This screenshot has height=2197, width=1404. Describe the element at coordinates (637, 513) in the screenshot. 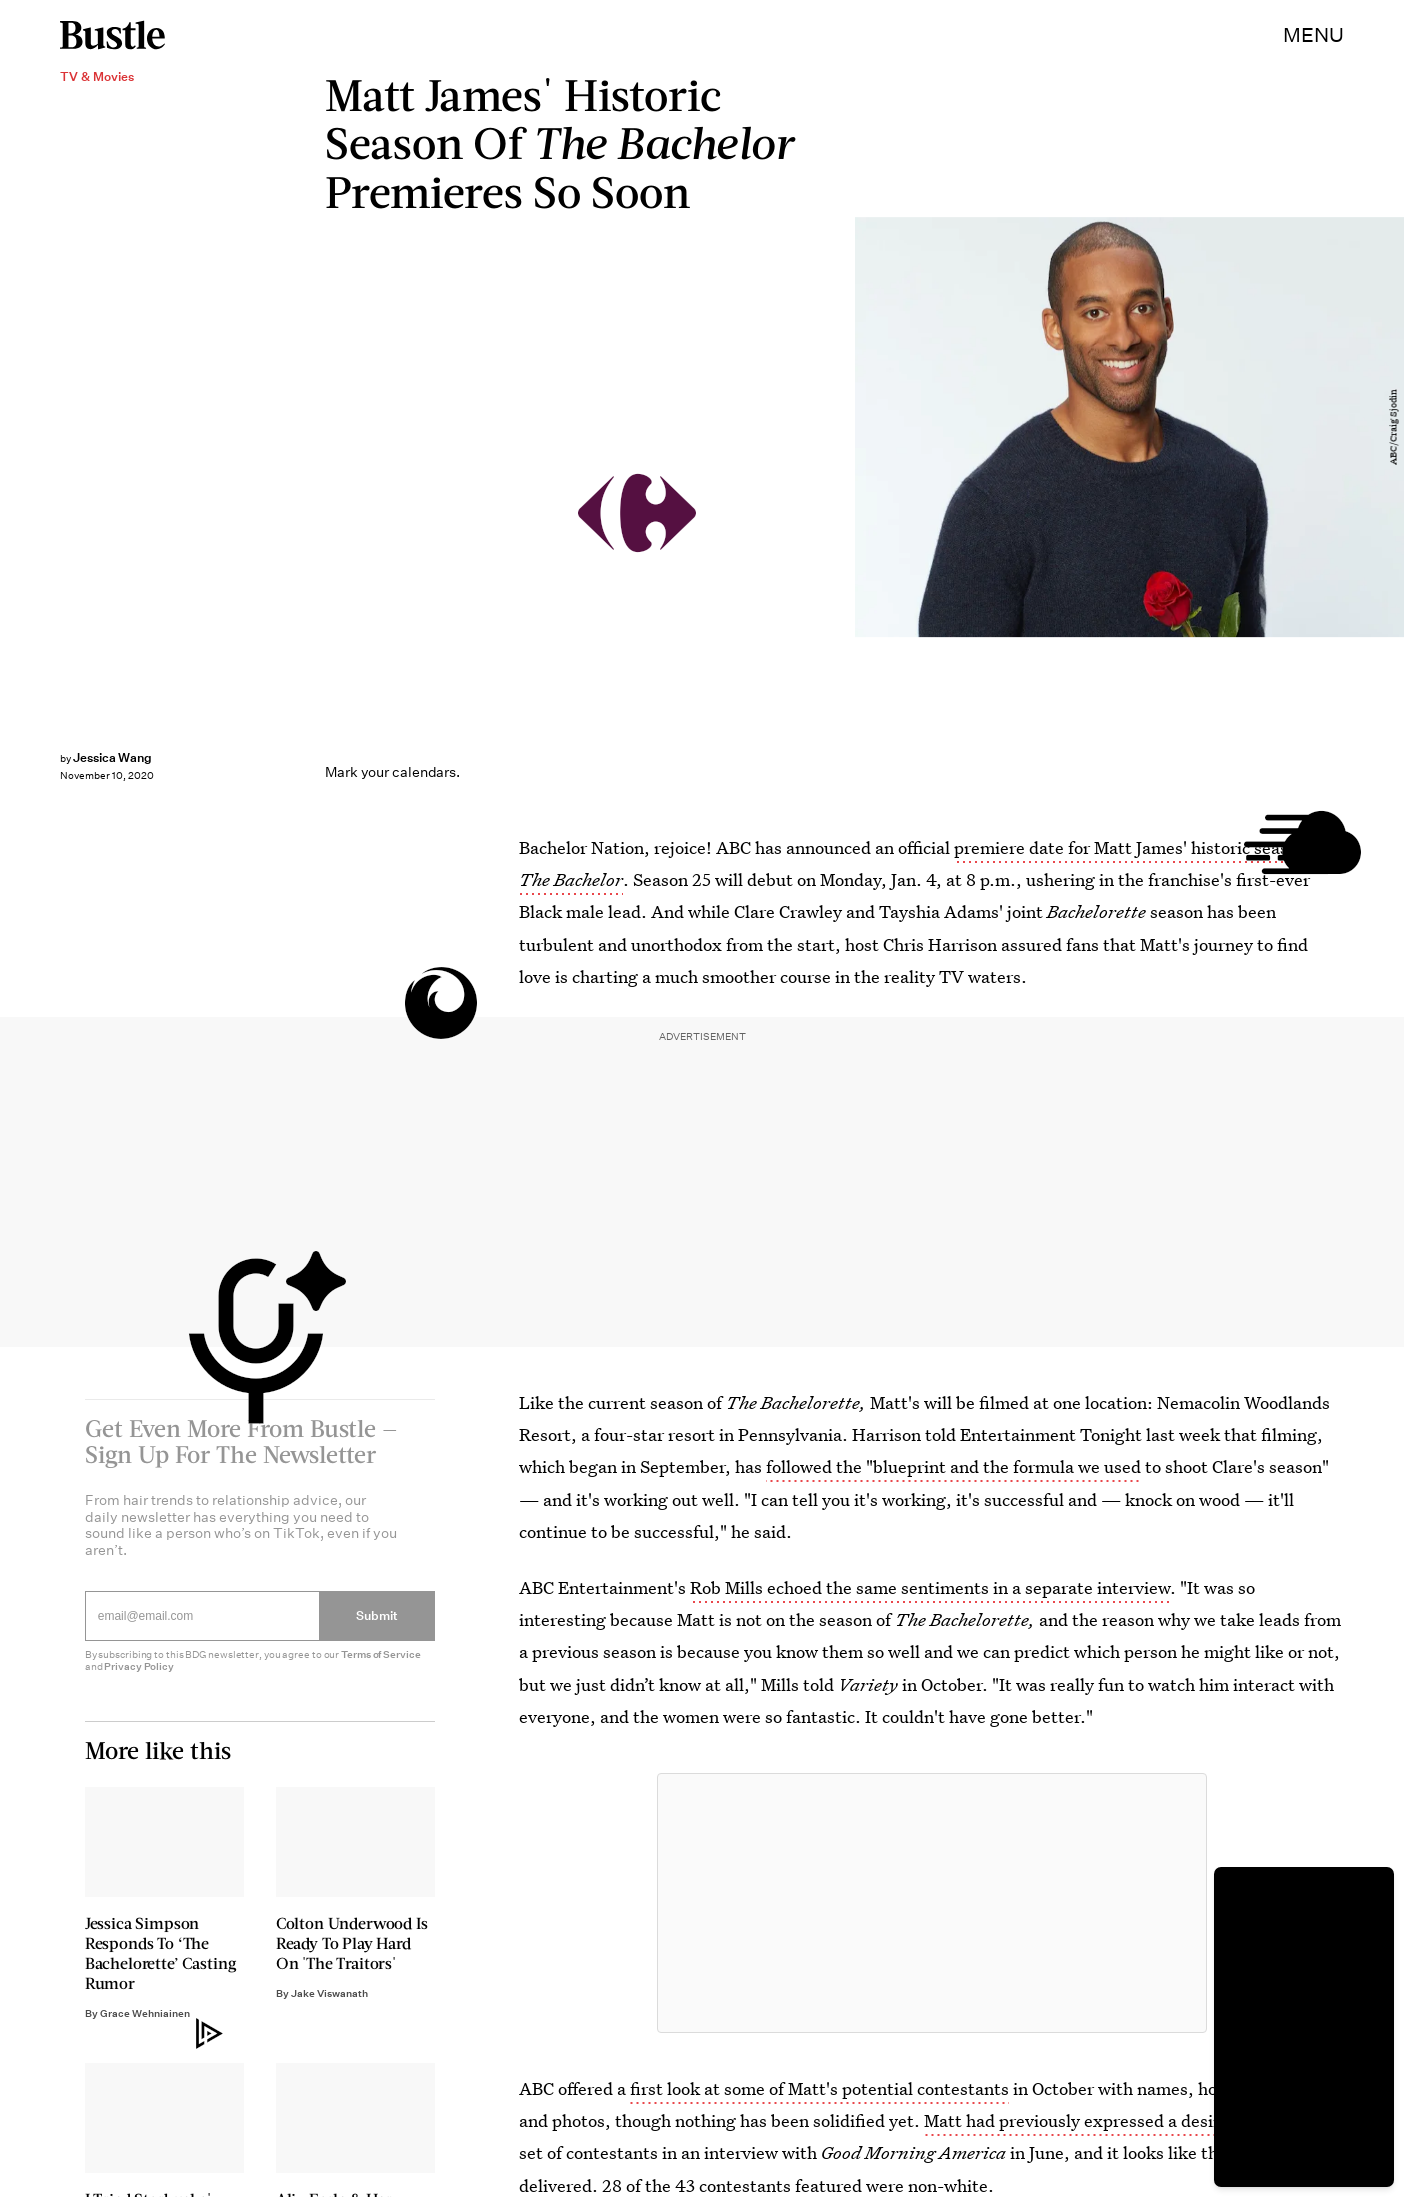

I see `open the Carrefour shopping app` at that location.